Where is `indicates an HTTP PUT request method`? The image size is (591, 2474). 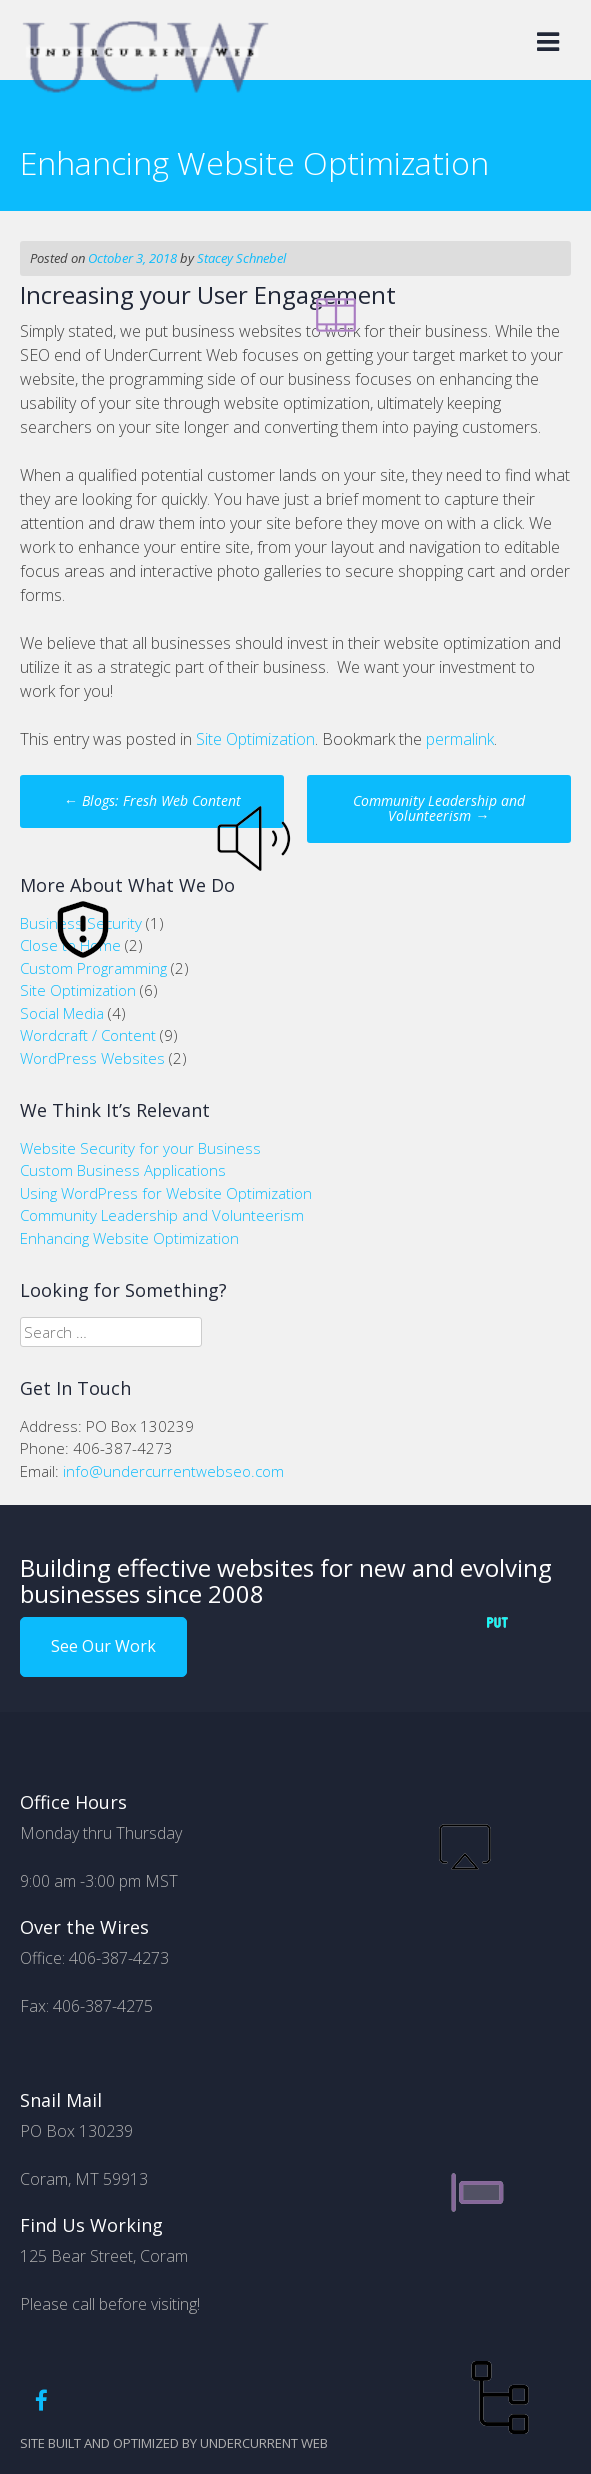 indicates an HTTP PUT request method is located at coordinates (497, 1622).